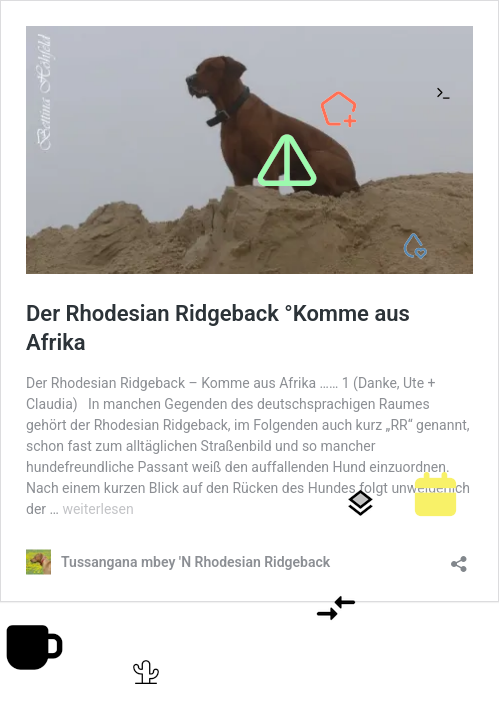  Describe the element at coordinates (287, 162) in the screenshot. I see `view item details` at that location.